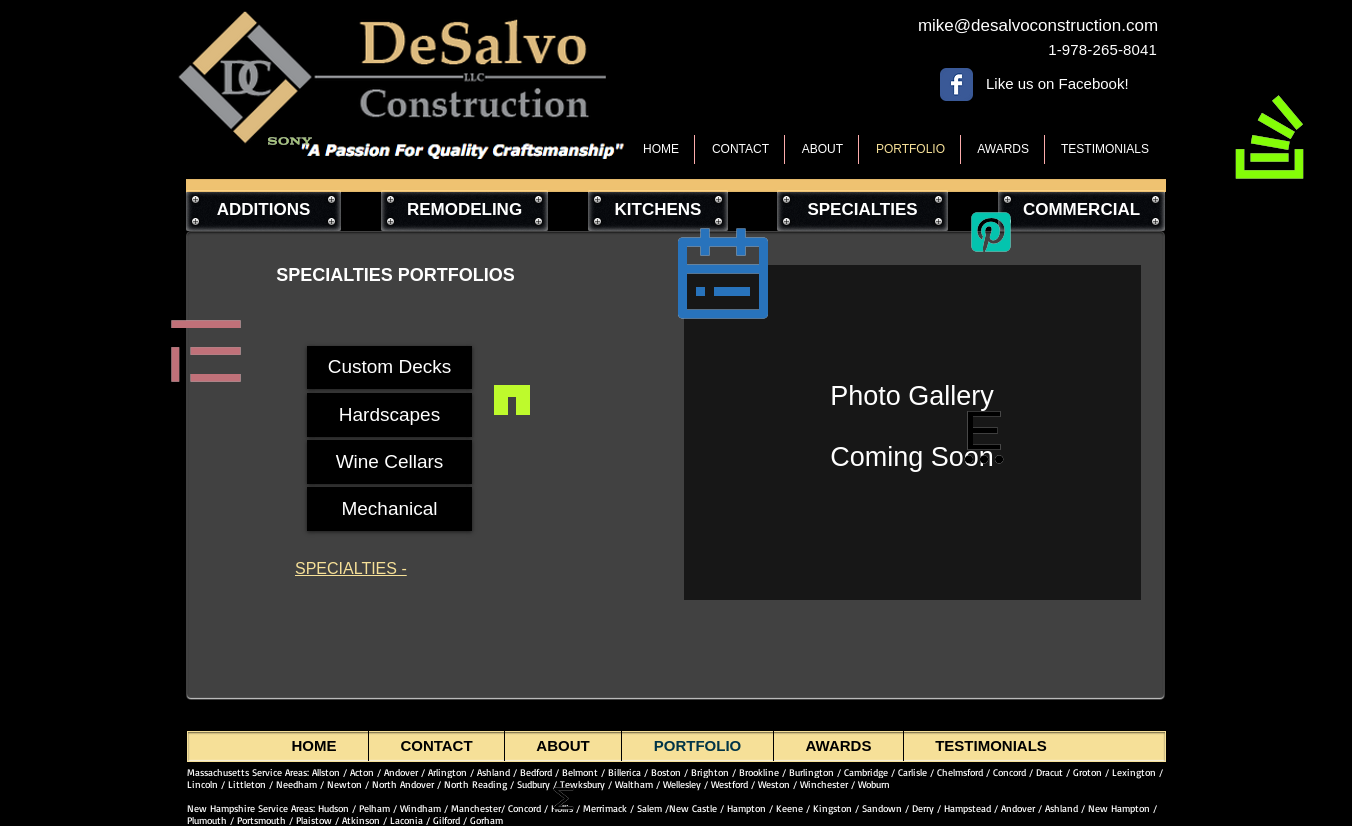 This screenshot has height=826, width=1352. What do you see at coordinates (1269, 136) in the screenshot?
I see `visit stack overflow website` at bounding box center [1269, 136].